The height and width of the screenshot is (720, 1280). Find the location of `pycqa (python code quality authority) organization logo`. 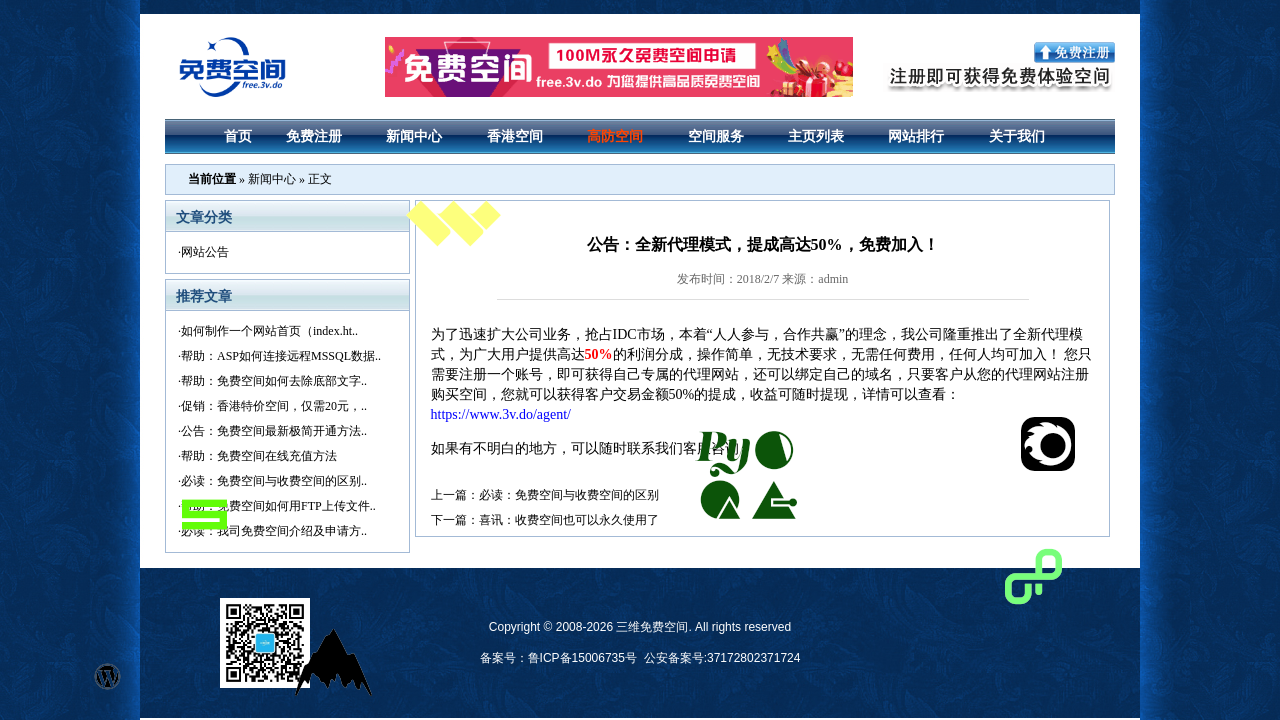

pycqa (python code quality authority) organization logo is located at coordinates (746, 475).